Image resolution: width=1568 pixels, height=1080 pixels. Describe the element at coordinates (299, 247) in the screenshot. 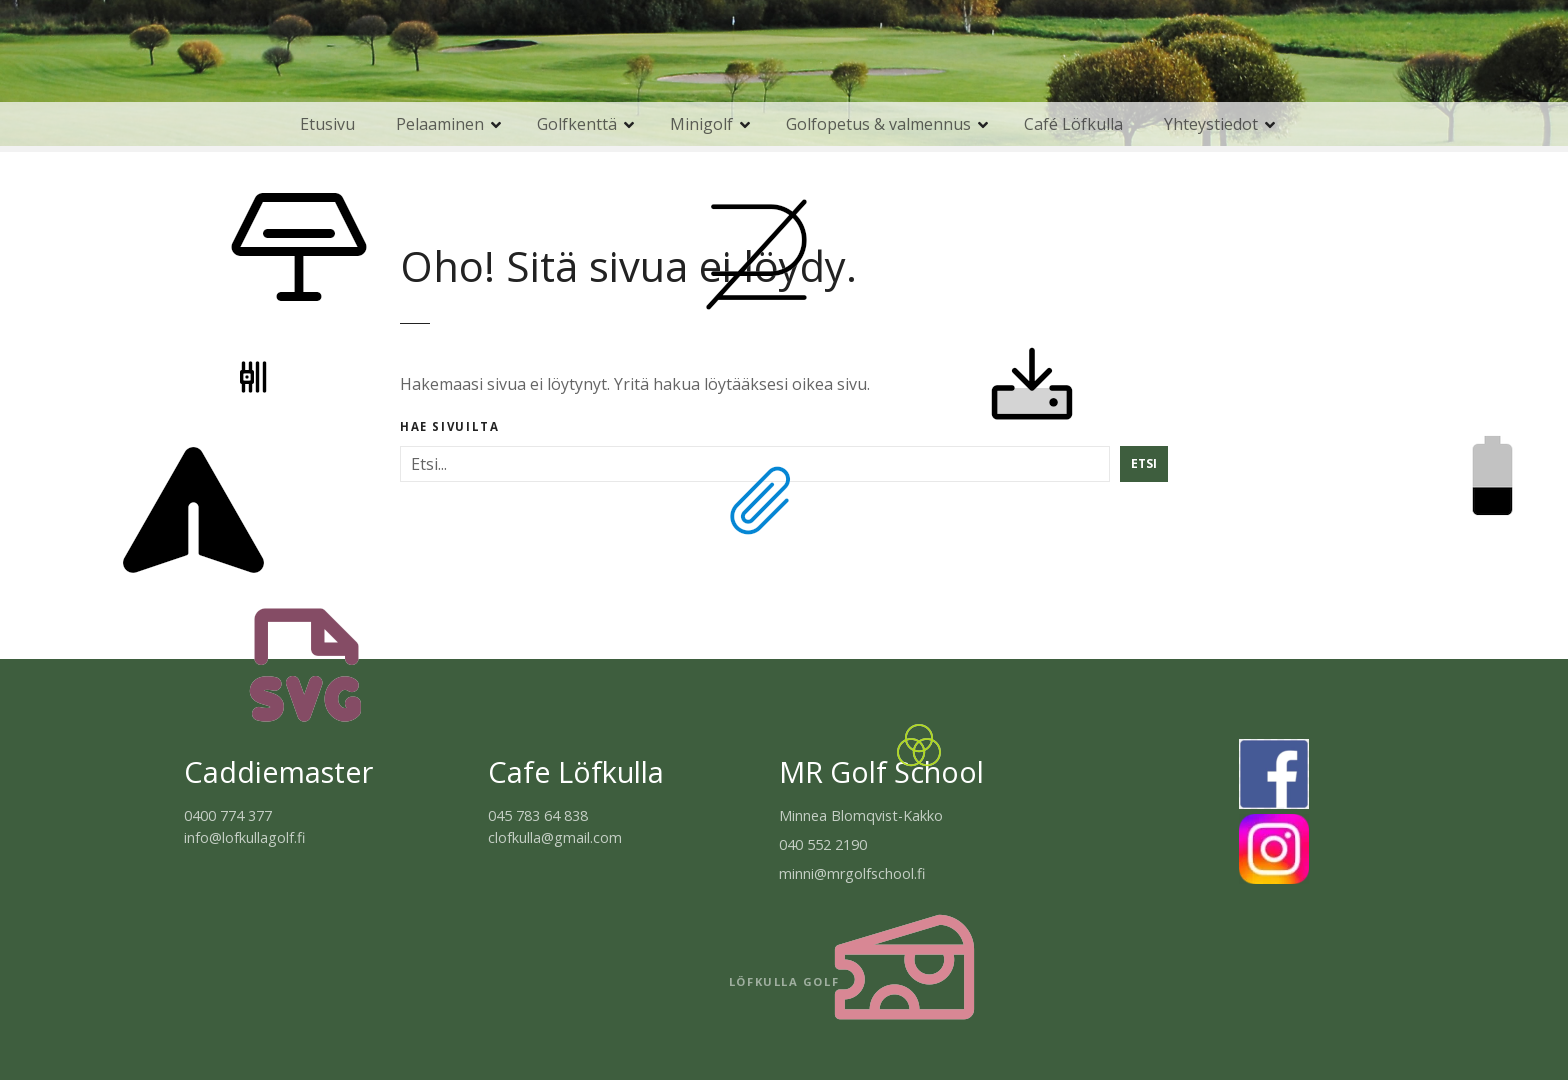

I see `access presentation mode` at that location.